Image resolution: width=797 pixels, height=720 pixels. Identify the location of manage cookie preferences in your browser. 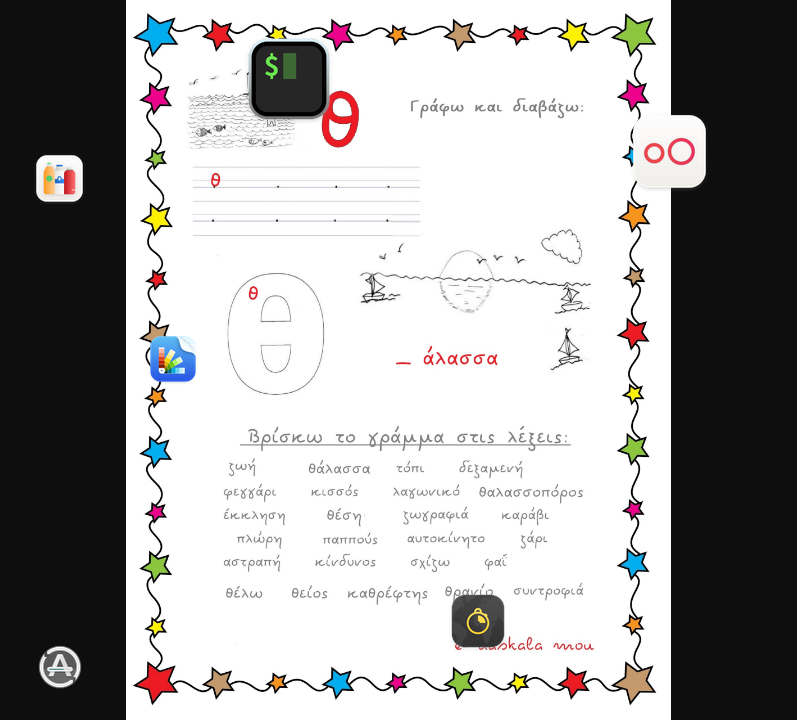
(478, 622).